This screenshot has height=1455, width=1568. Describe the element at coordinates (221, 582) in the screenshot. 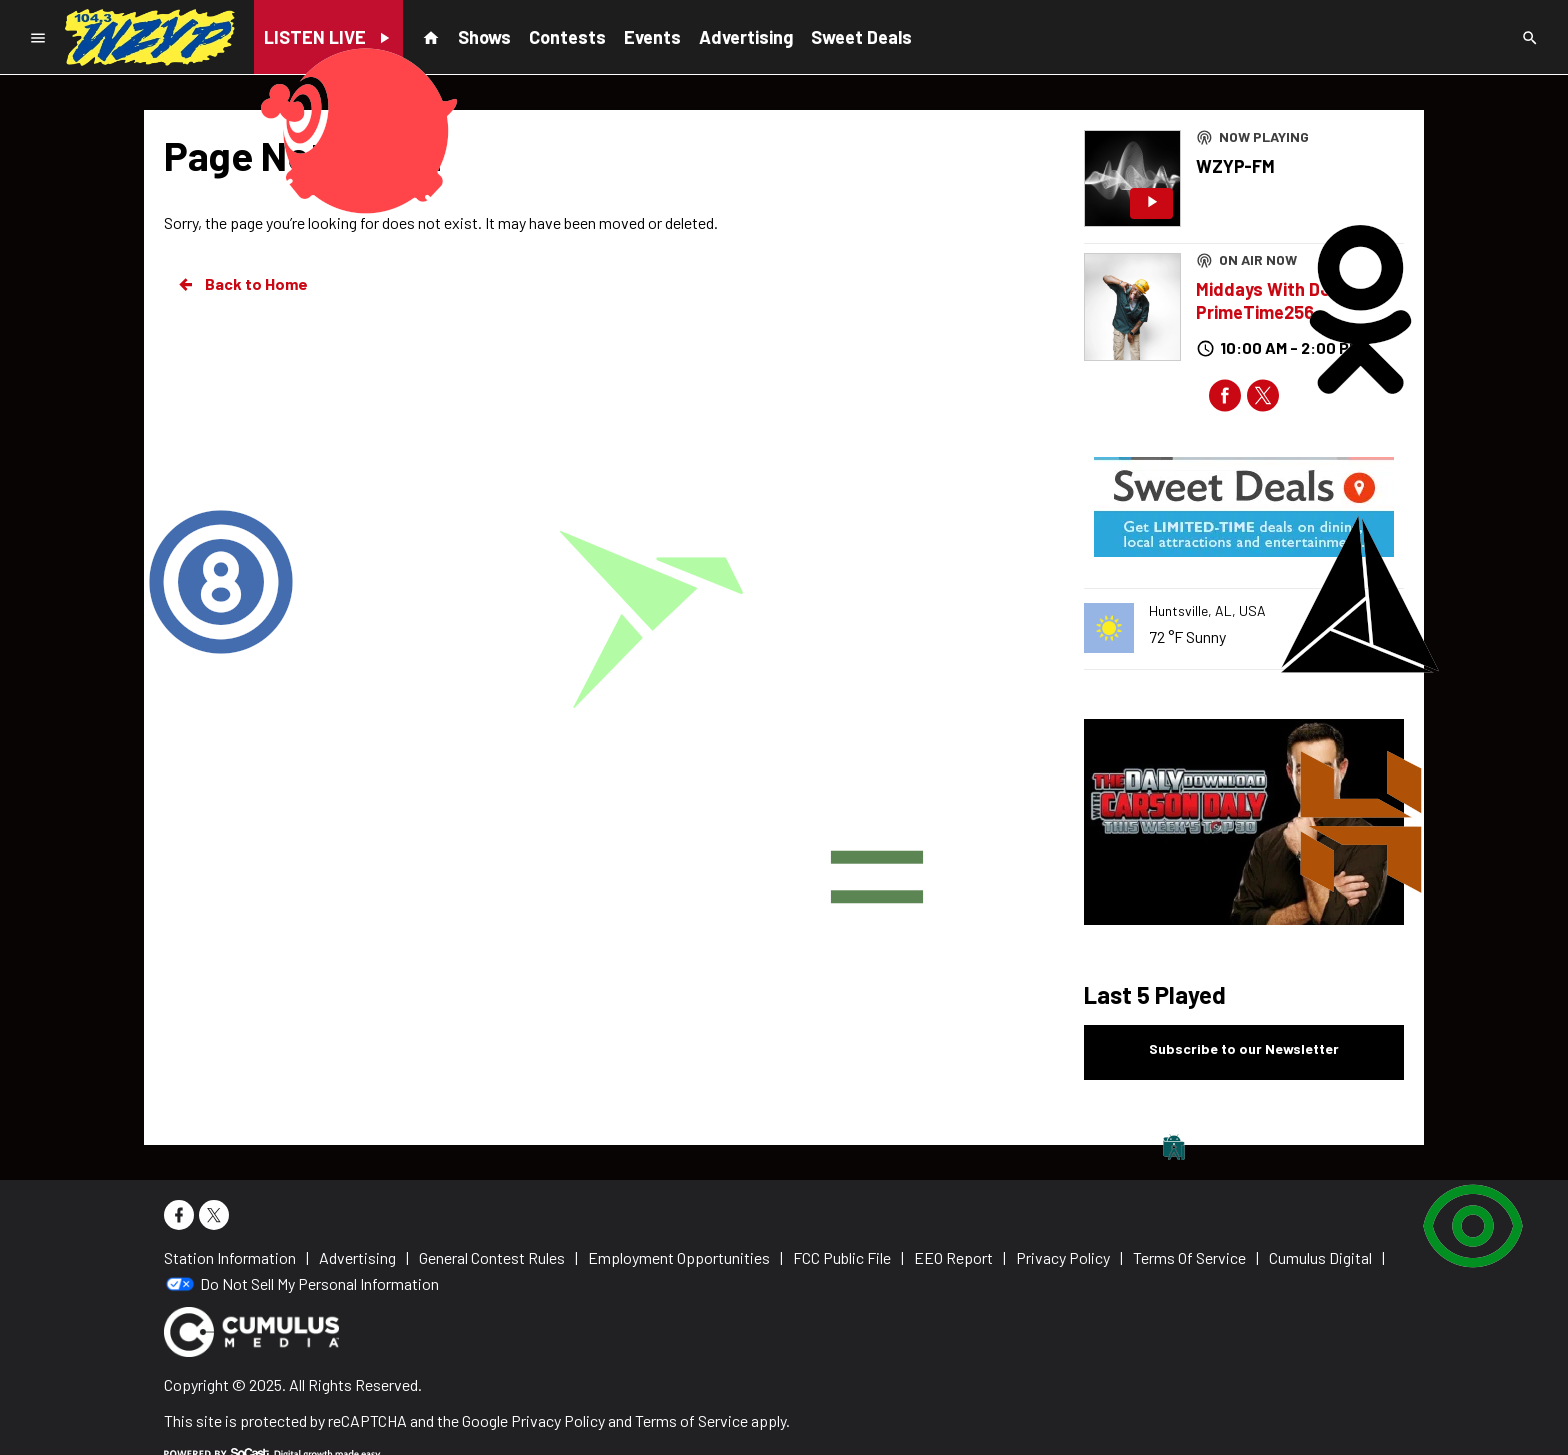

I see `access billiards or pool game` at that location.